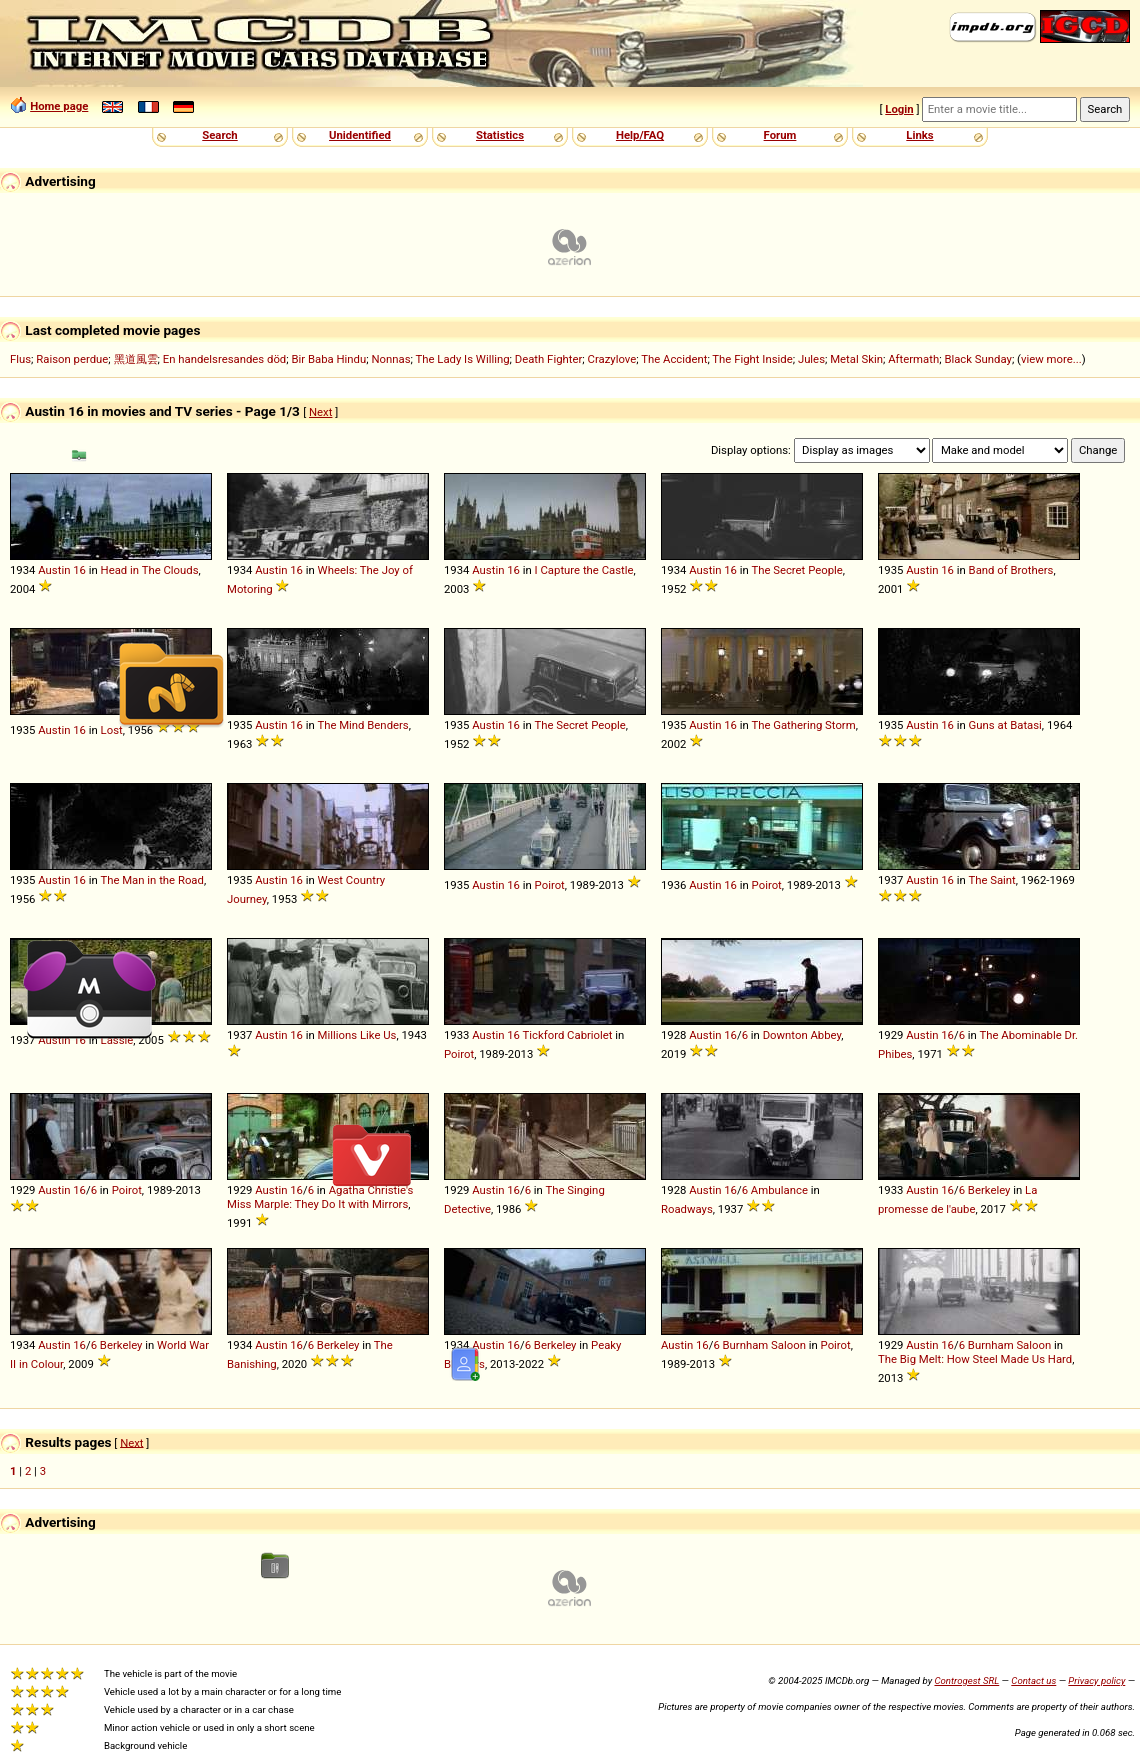 The height and width of the screenshot is (1755, 1140). Describe the element at coordinates (371, 1157) in the screenshot. I see `open vivaldi browser downloads folder` at that location.